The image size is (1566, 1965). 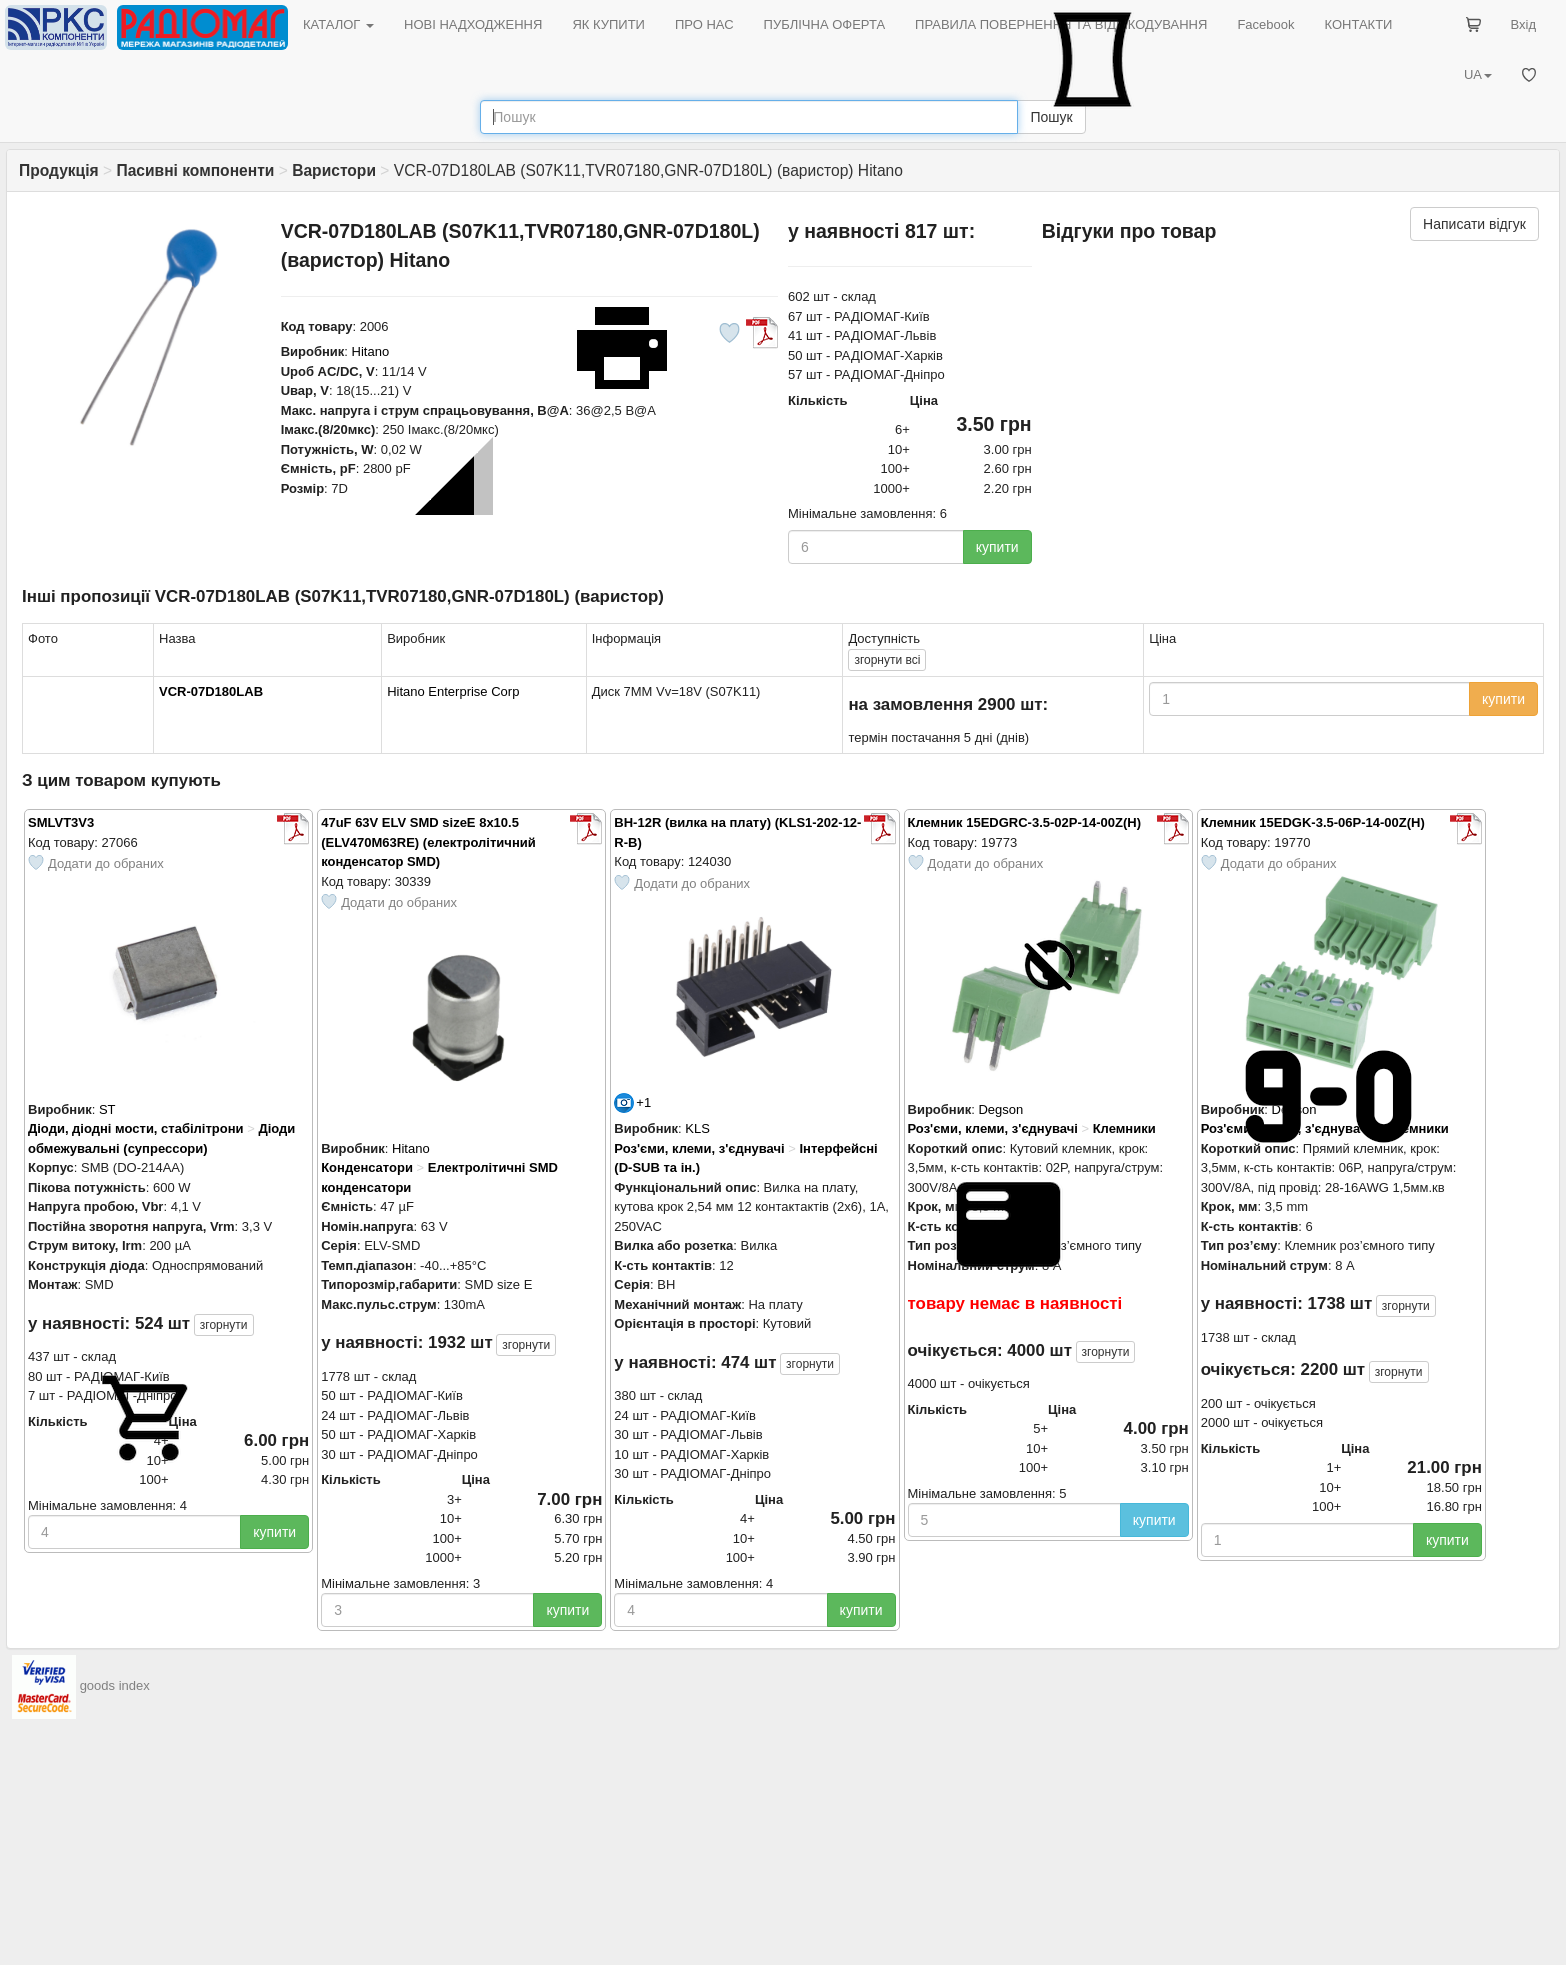 I want to click on print this document, so click(x=622, y=348).